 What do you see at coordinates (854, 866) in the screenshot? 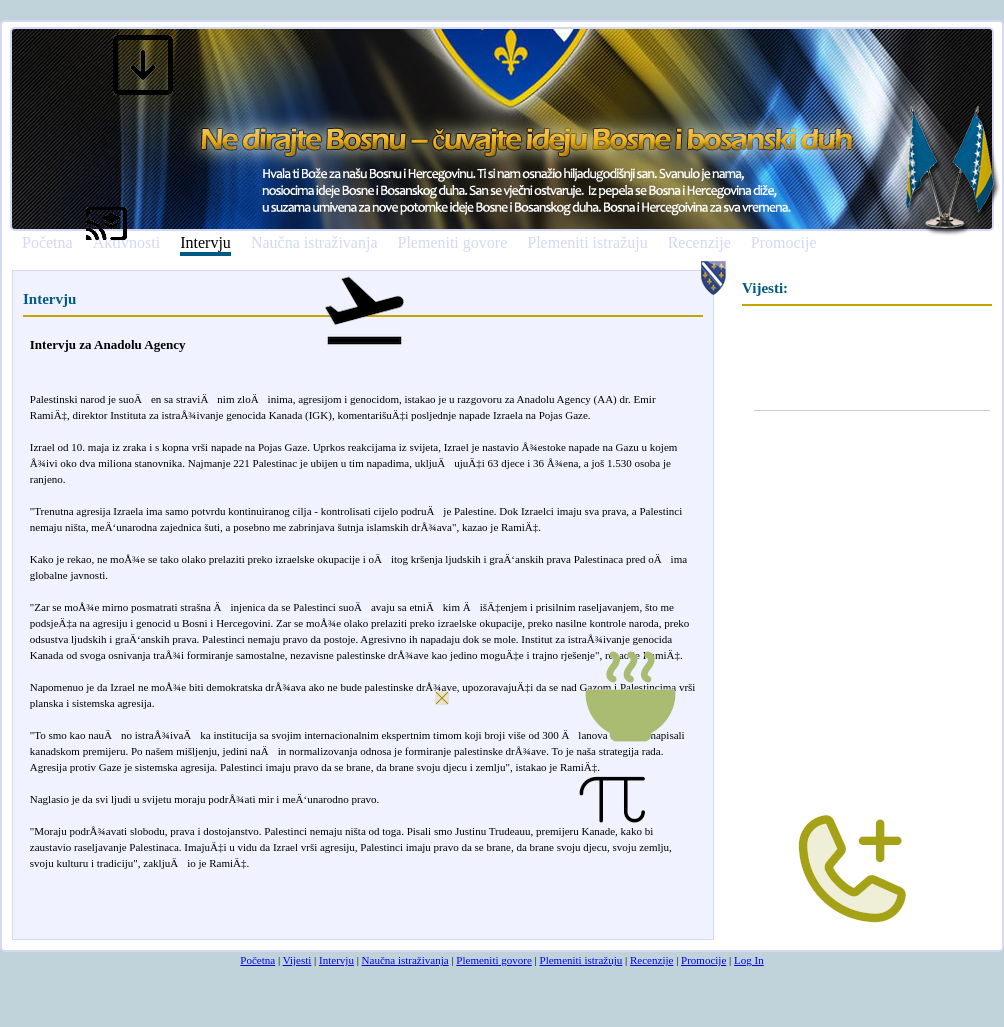
I see `add a new contact` at bounding box center [854, 866].